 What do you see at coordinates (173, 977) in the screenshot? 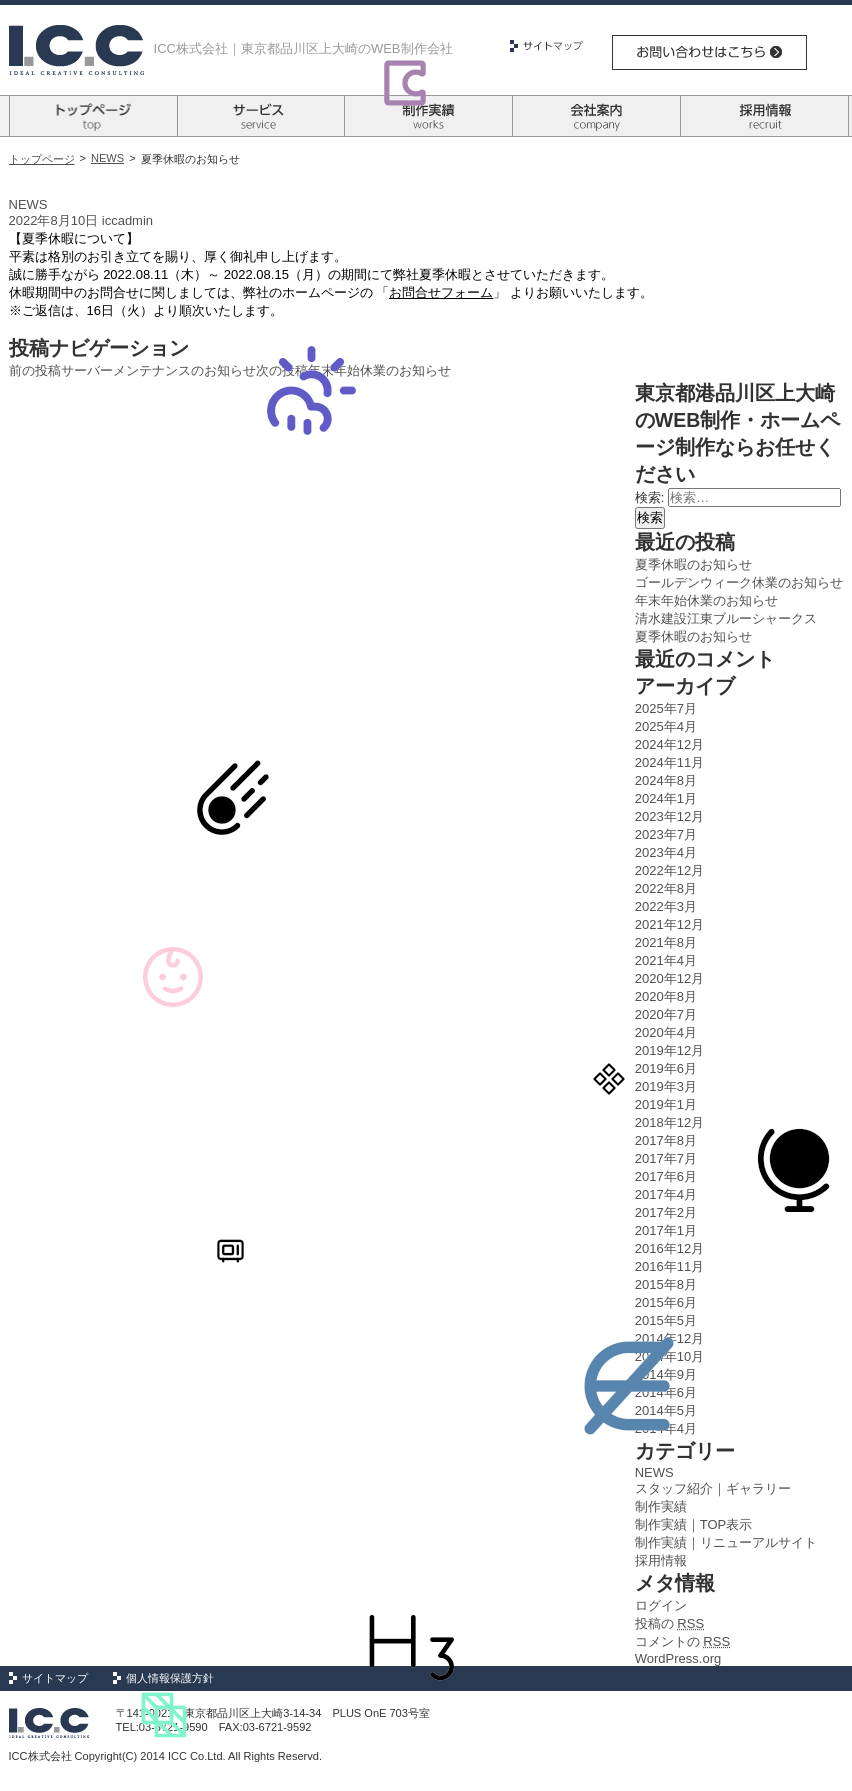
I see `access baby or child-related settings` at bounding box center [173, 977].